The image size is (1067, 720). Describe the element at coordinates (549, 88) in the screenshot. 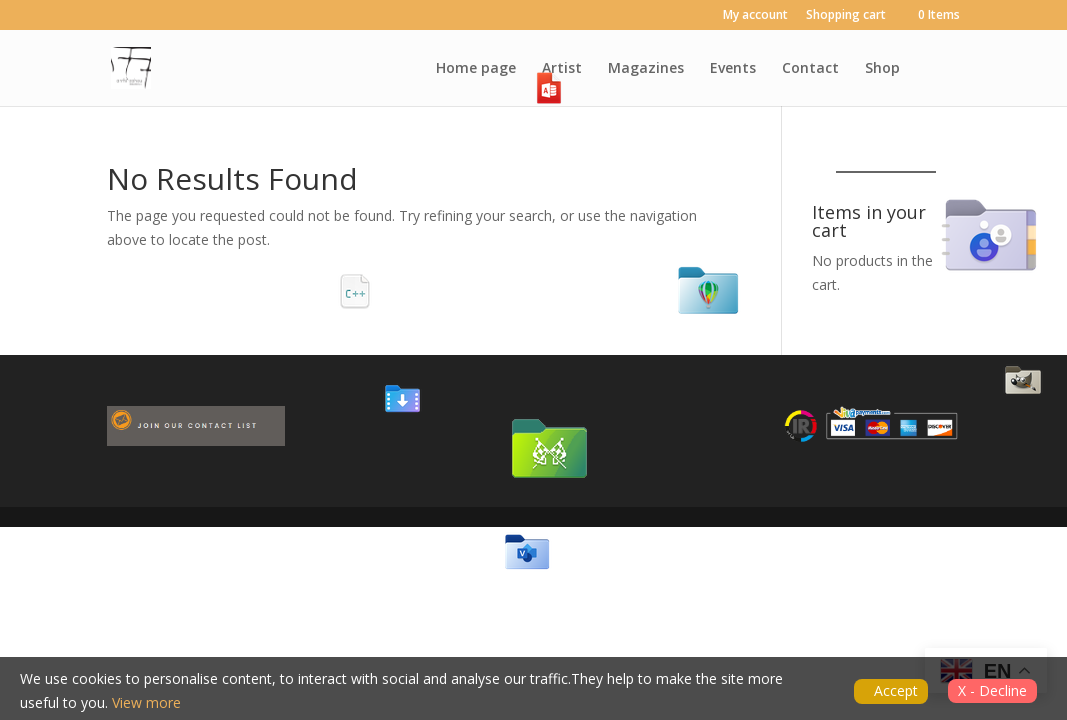

I see `a microsoft access database file` at that location.